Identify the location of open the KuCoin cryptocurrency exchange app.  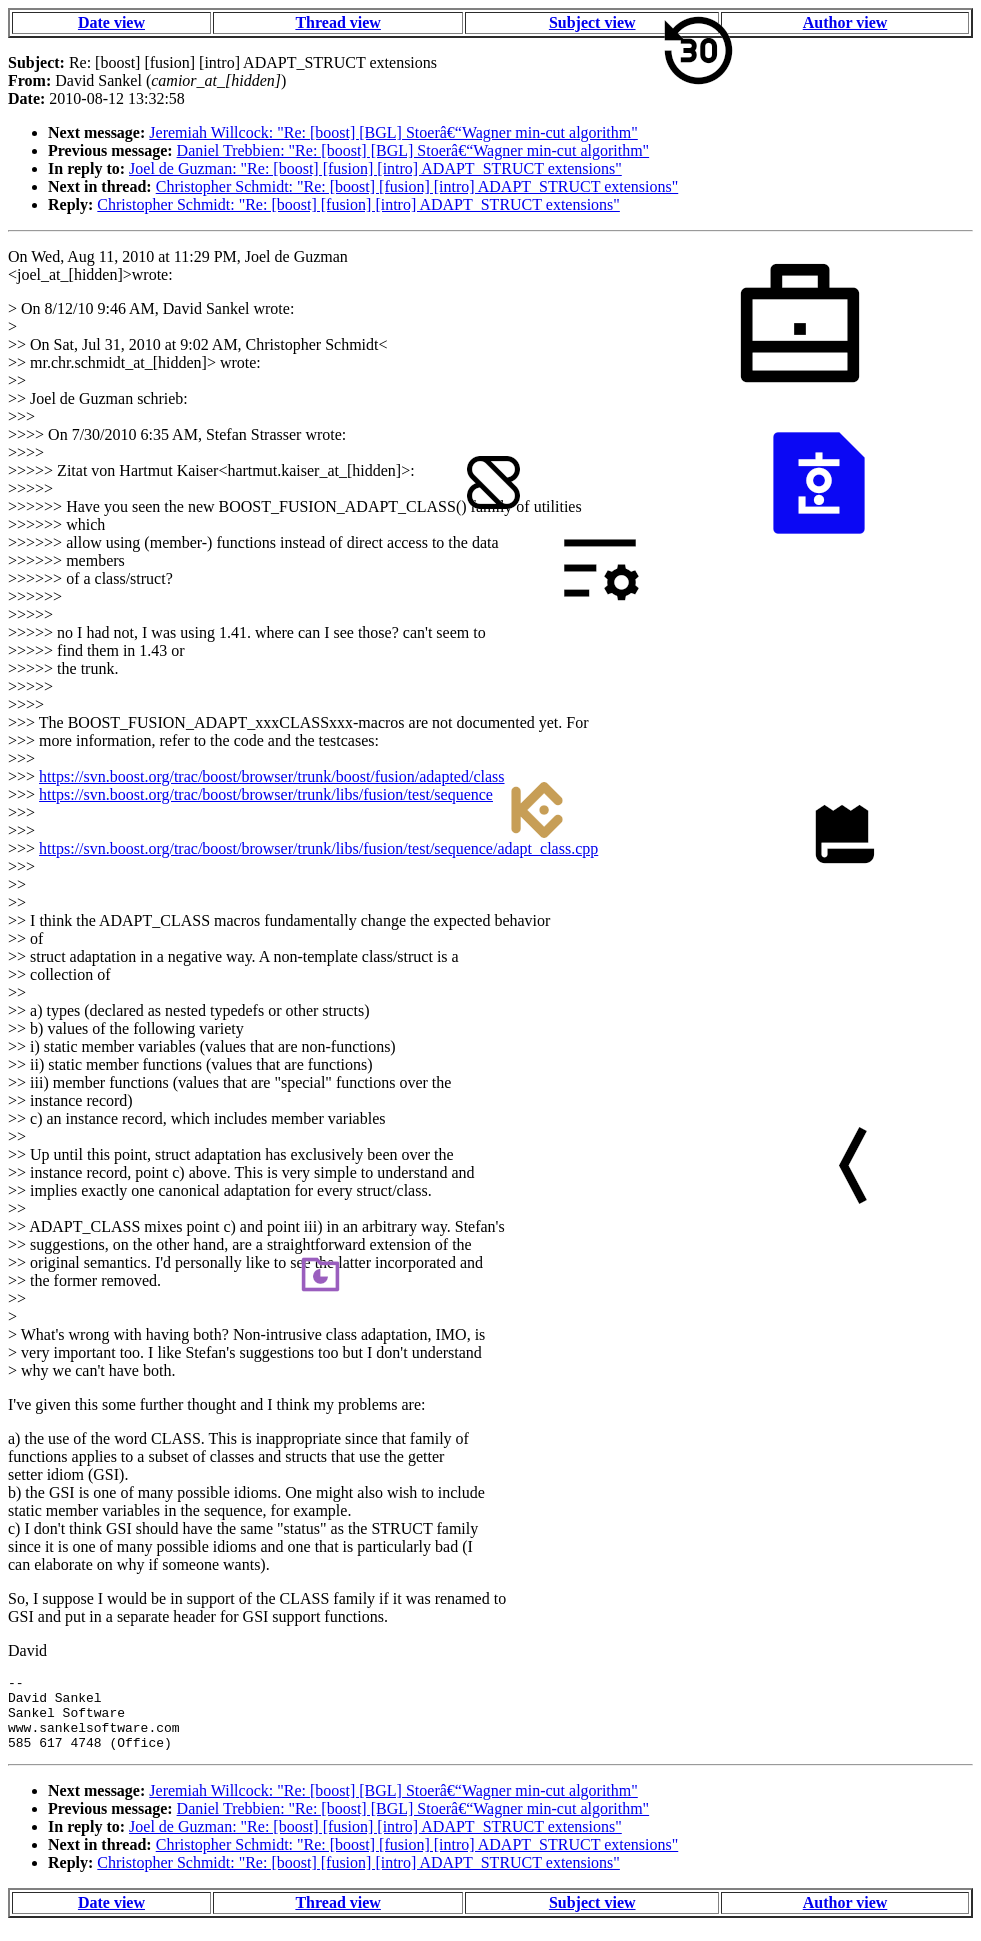
(537, 810).